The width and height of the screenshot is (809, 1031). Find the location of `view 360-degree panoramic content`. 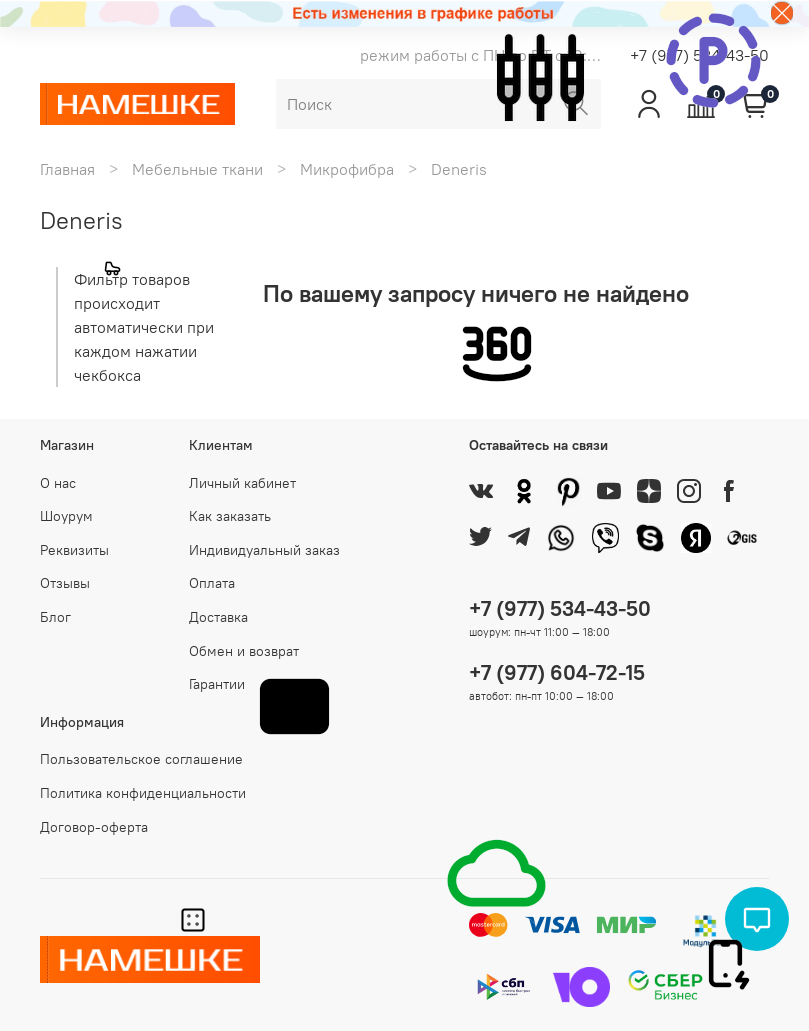

view 360-degree panoramic content is located at coordinates (497, 354).